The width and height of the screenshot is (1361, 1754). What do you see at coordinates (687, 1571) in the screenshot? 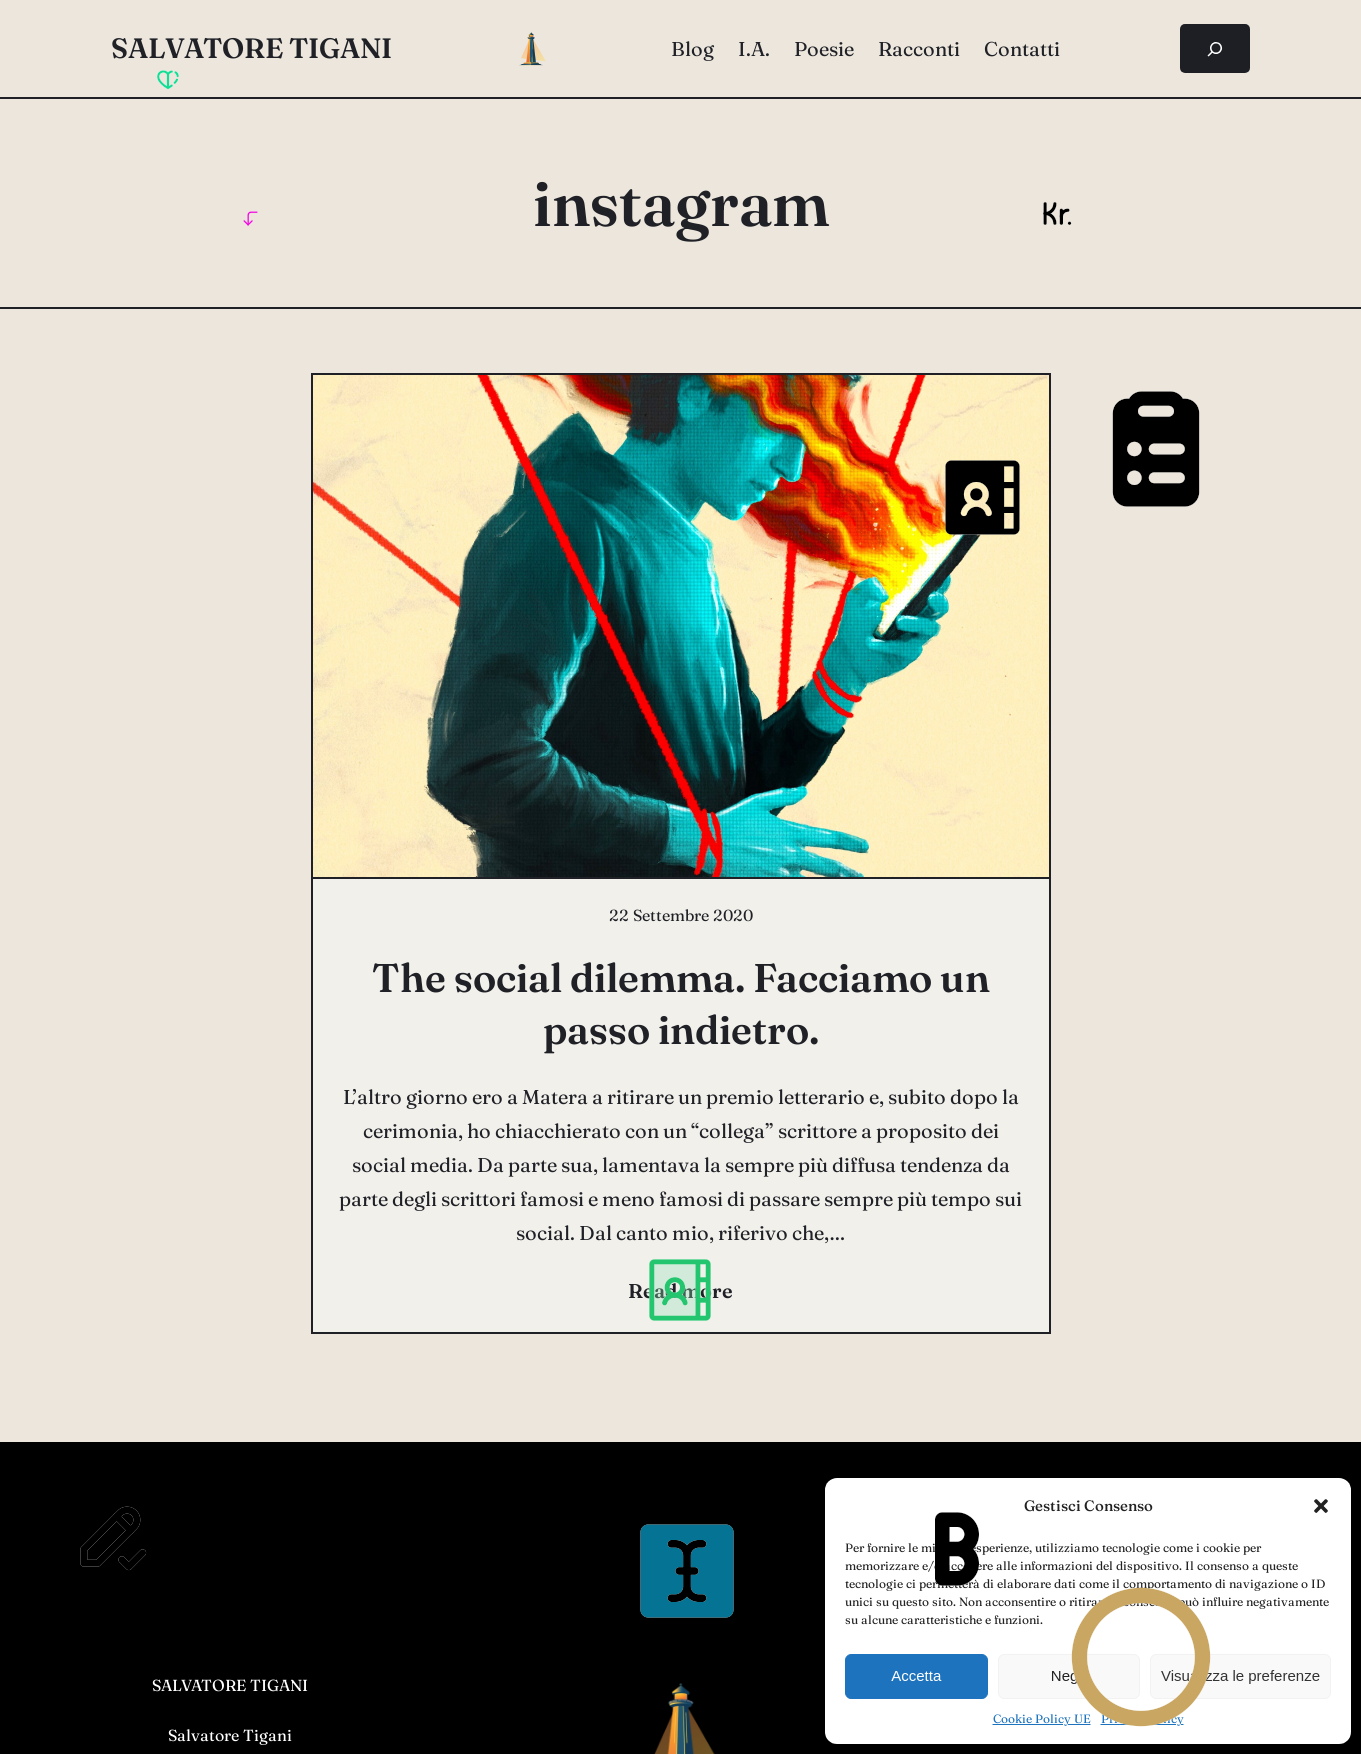
I see `text input field cursor indicator` at bounding box center [687, 1571].